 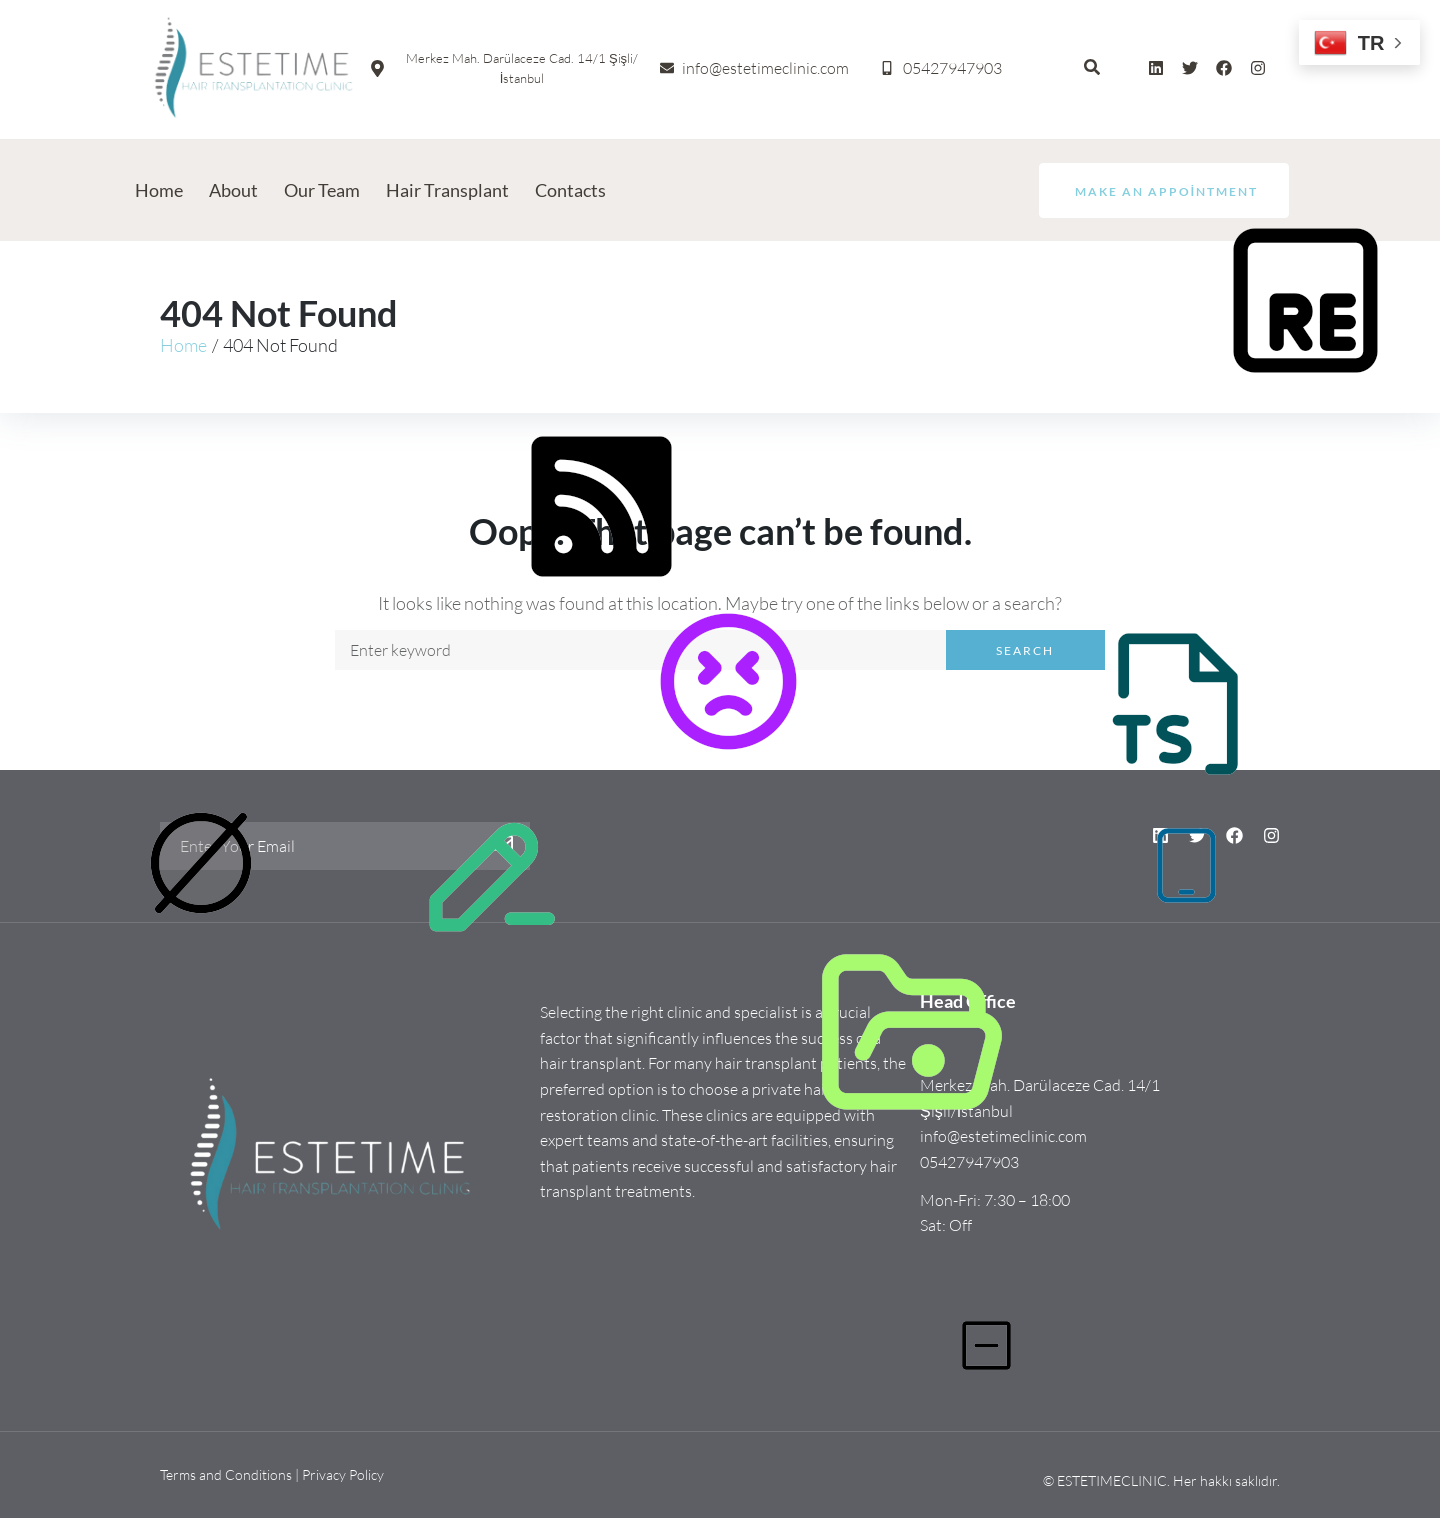 What do you see at coordinates (1178, 704) in the screenshot?
I see `a TypeScript file` at bounding box center [1178, 704].